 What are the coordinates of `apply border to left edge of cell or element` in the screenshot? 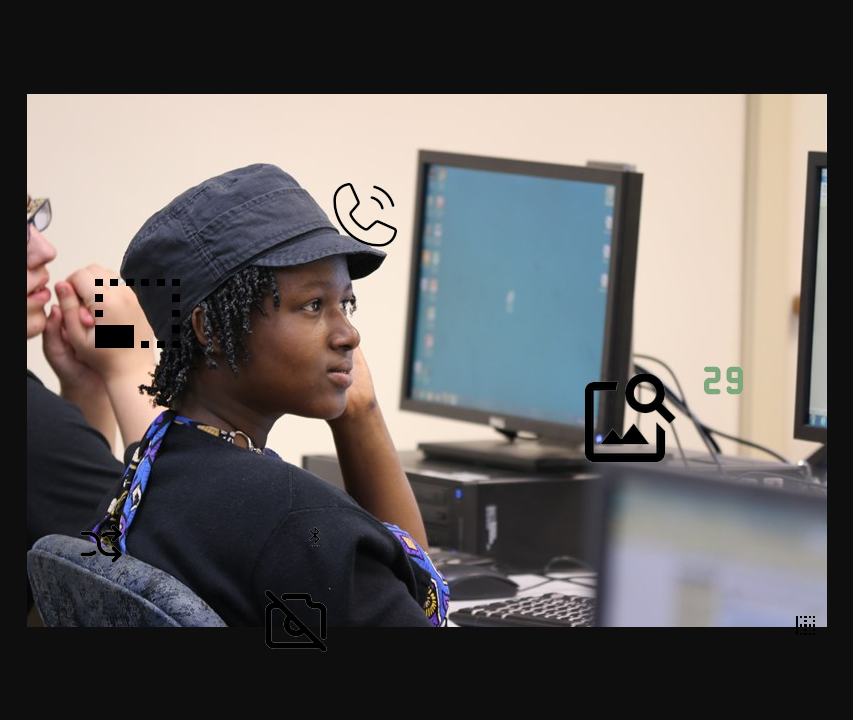 It's located at (805, 625).